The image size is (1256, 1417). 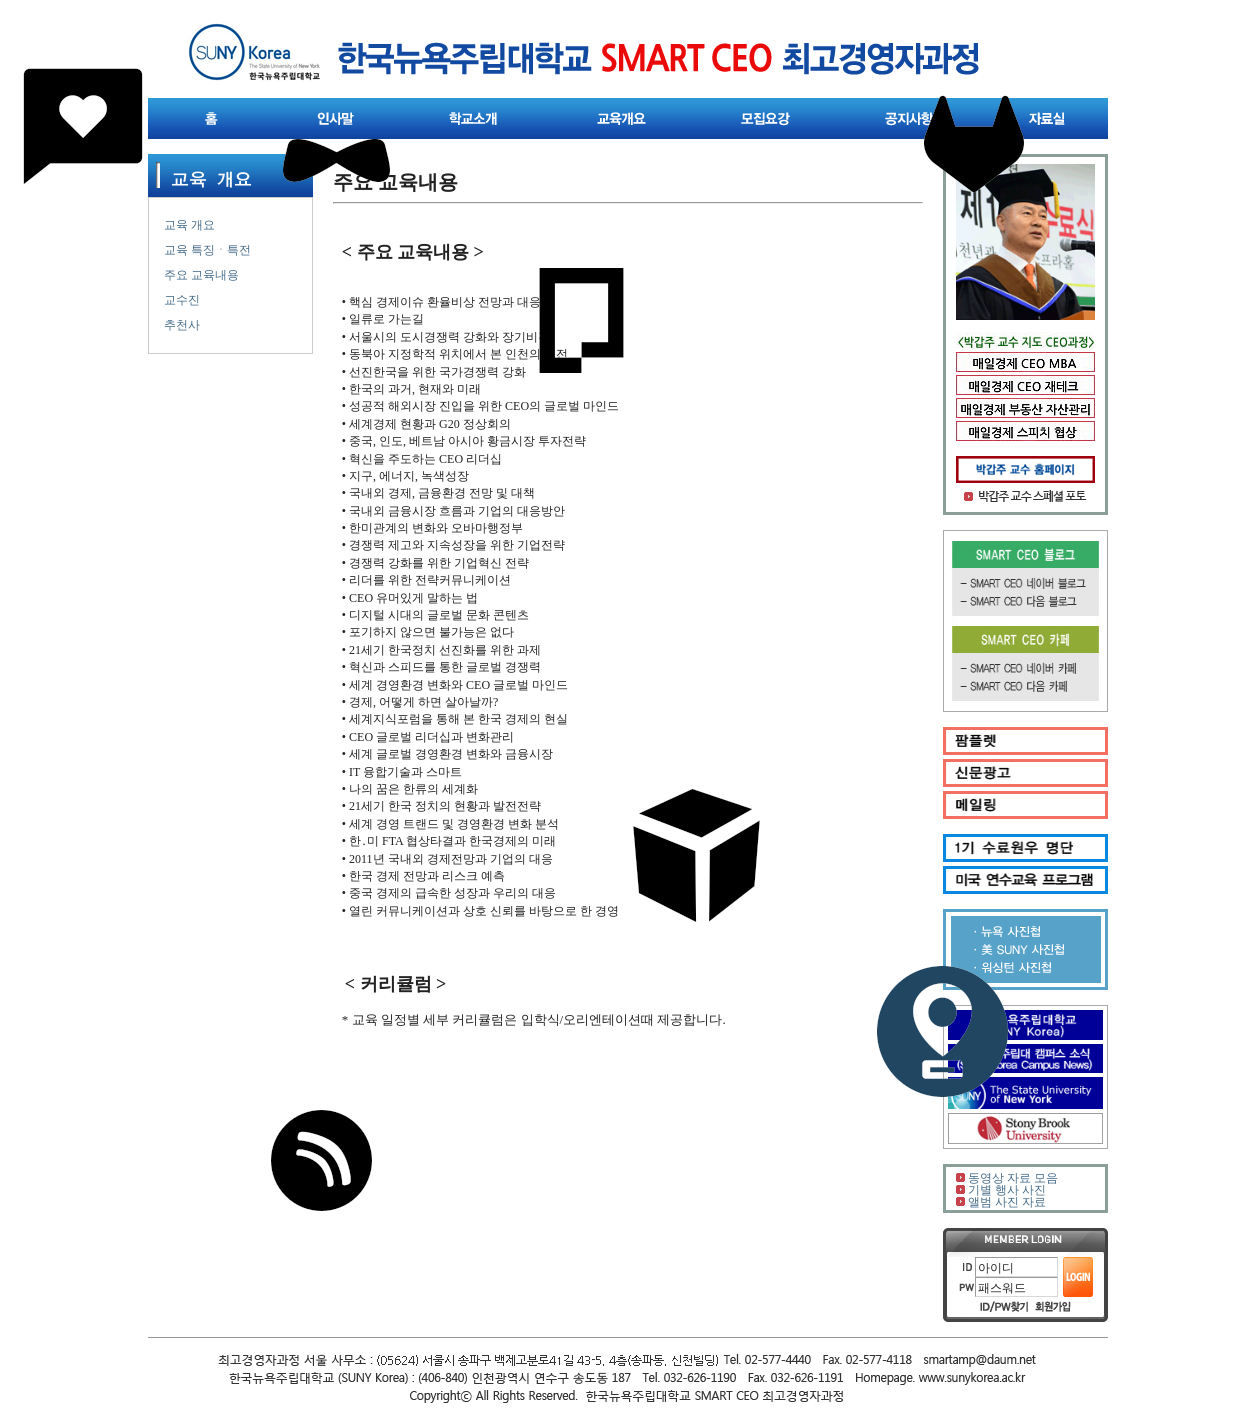 I want to click on view liked or favorited messages, so click(x=83, y=122).